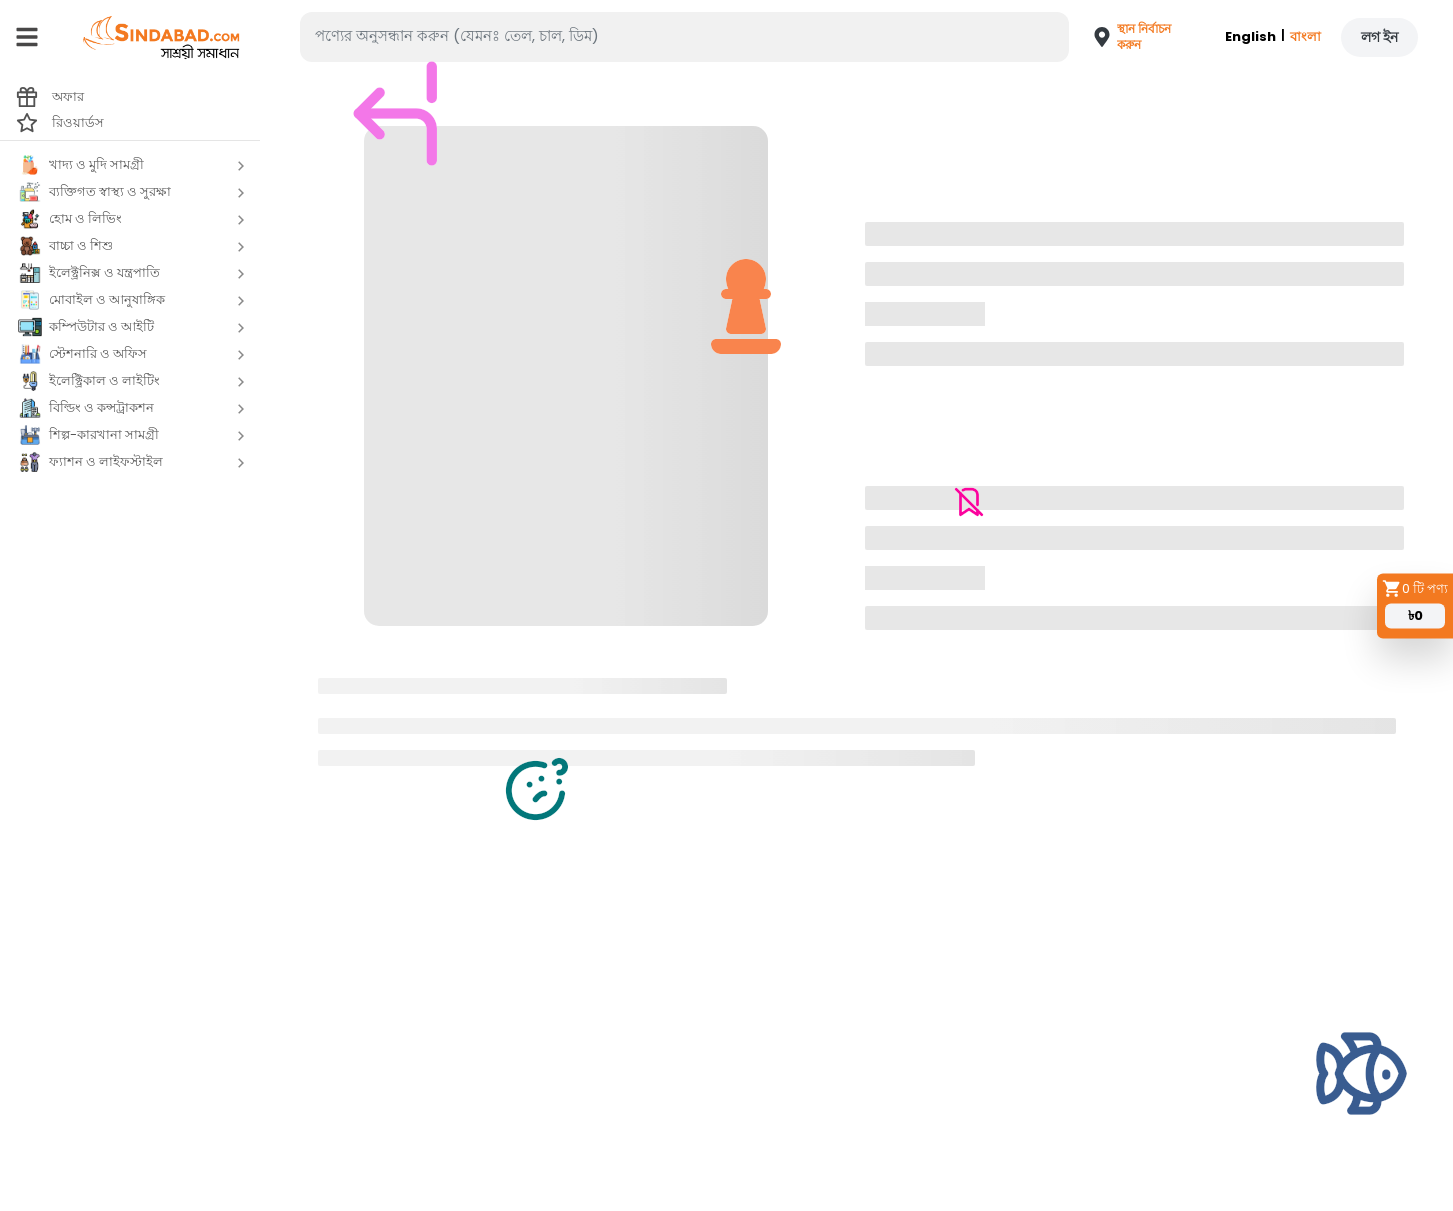 Image resolution: width=1453 pixels, height=1211 pixels. I want to click on indicates user confusion or uncertainty, so click(535, 790).